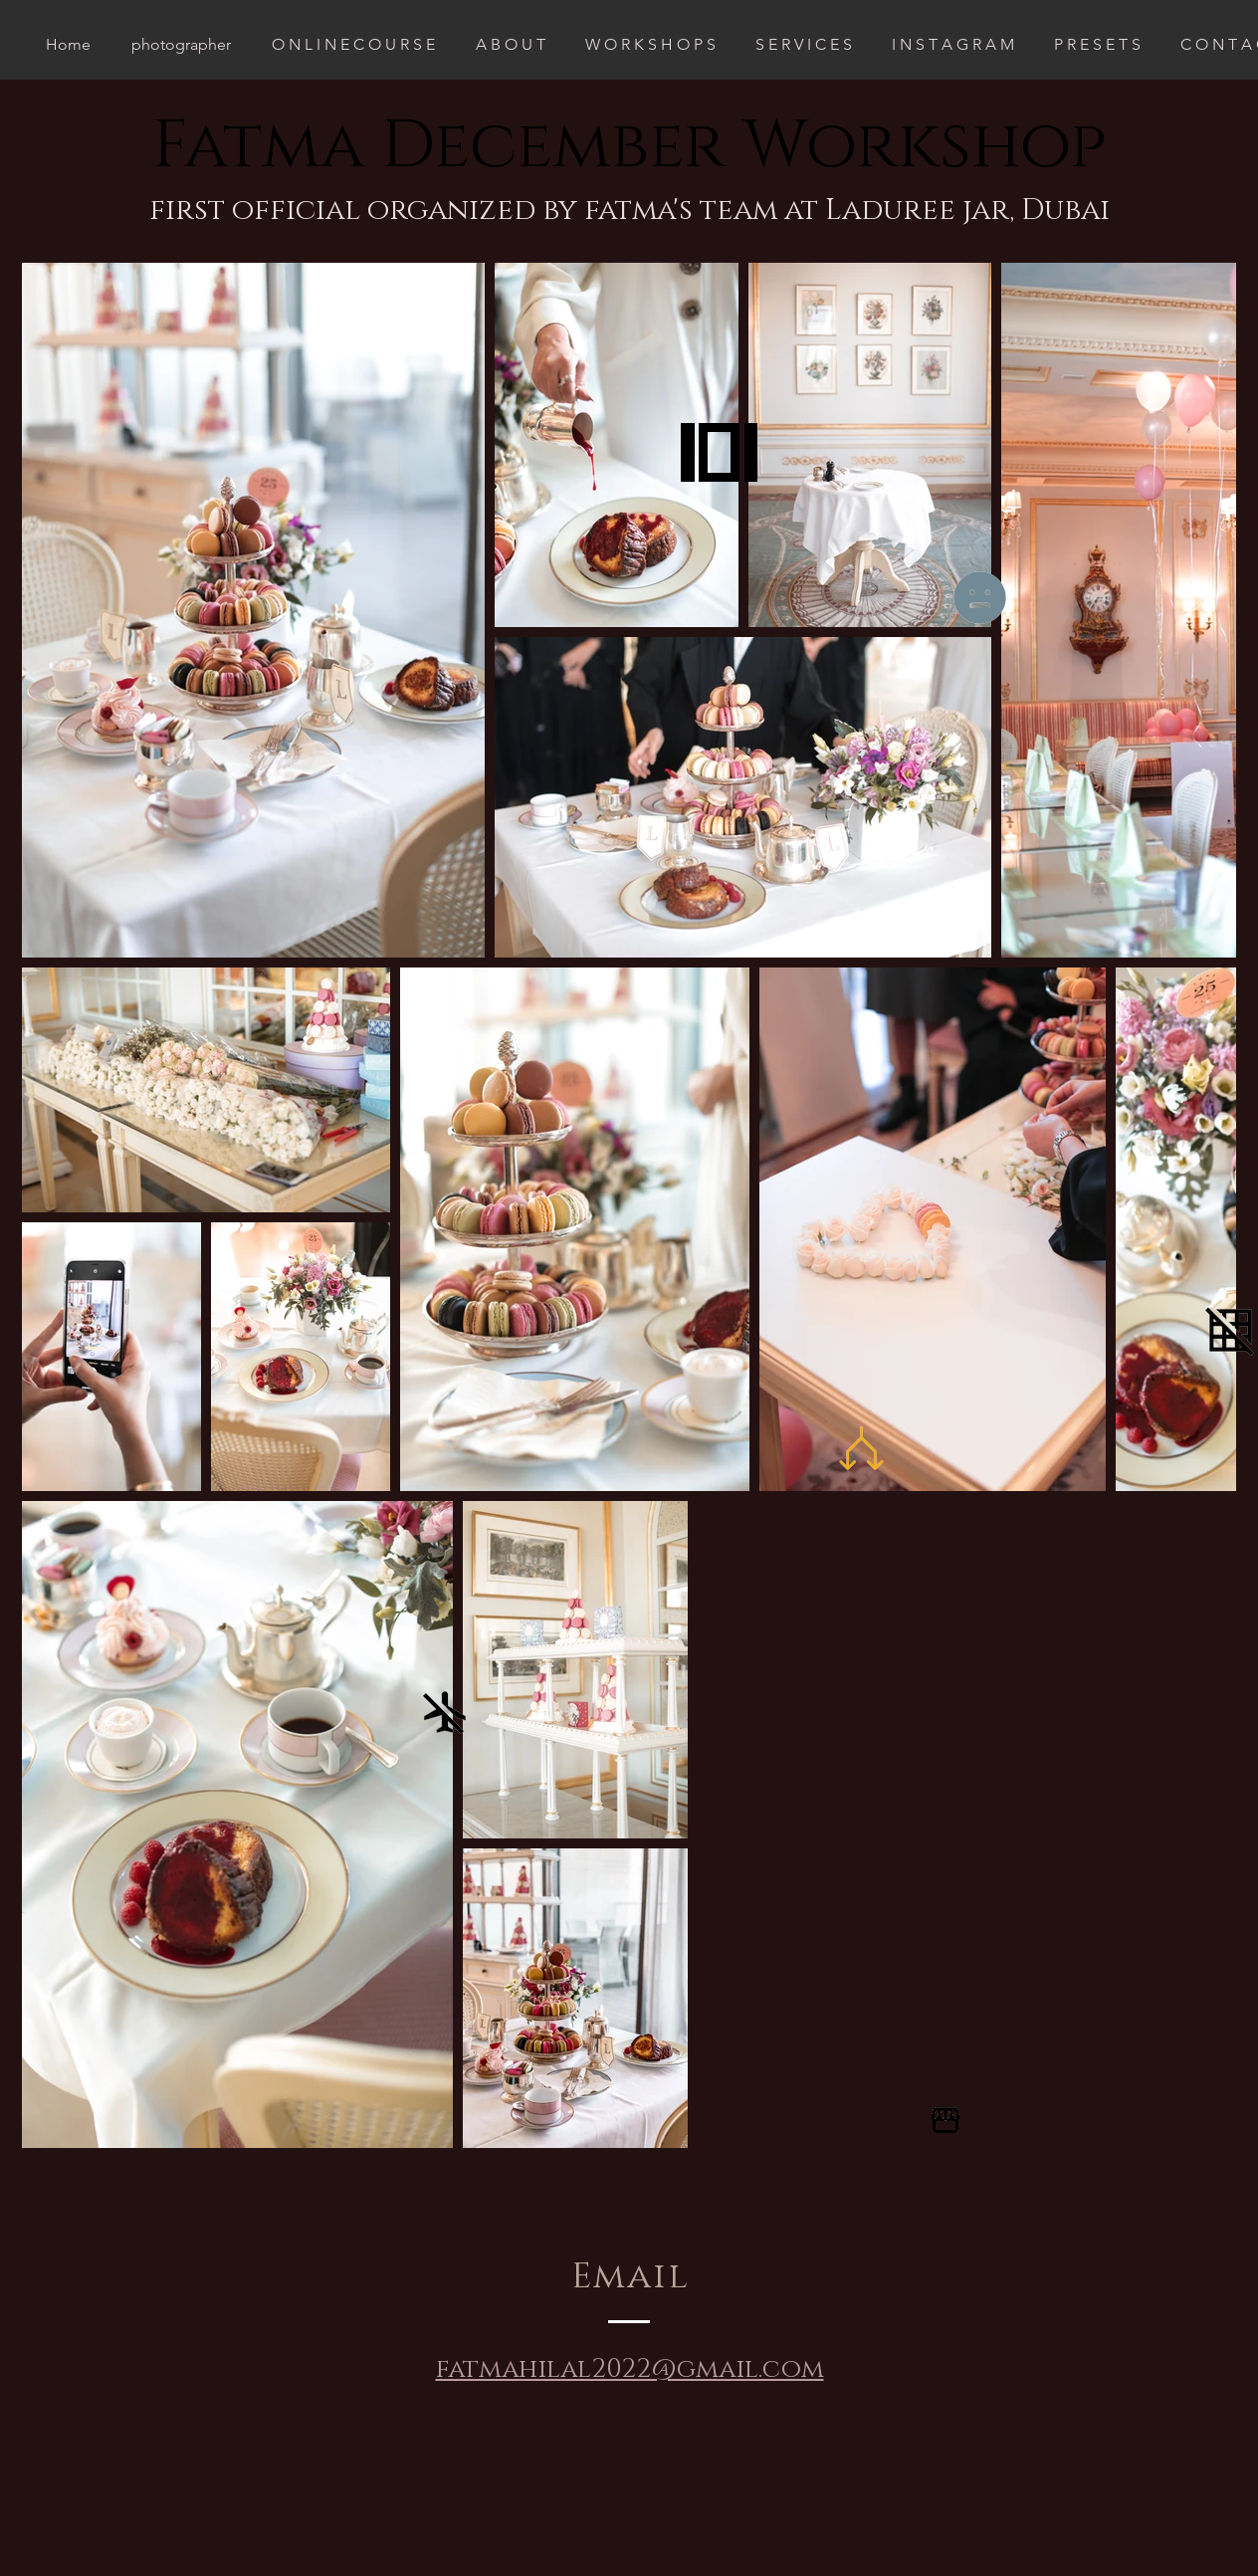 The width and height of the screenshot is (1258, 2576). I want to click on disable grid view, so click(1230, 1330).